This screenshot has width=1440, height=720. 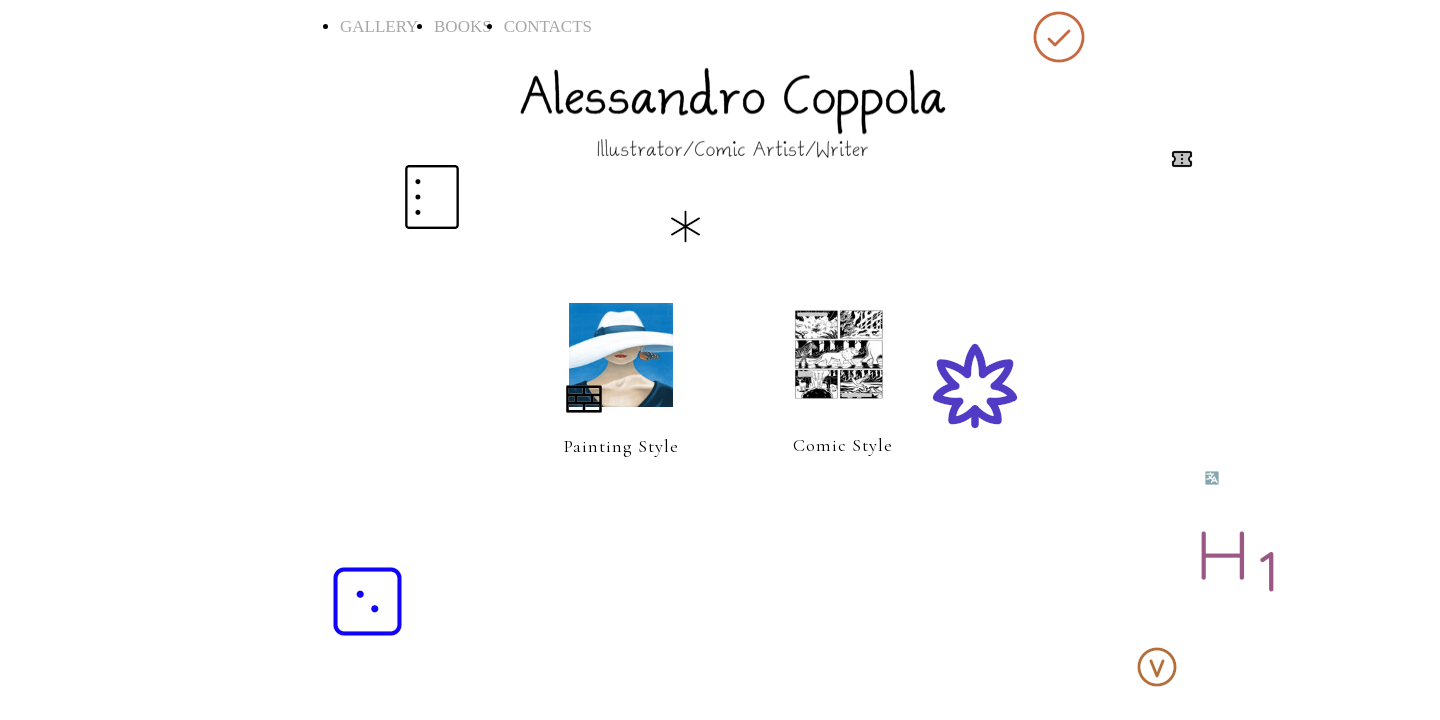 What do you see at coordinates (584, 399) in the screenshot?
I see `access firewall or security settings` at bounding box center [584, 399].